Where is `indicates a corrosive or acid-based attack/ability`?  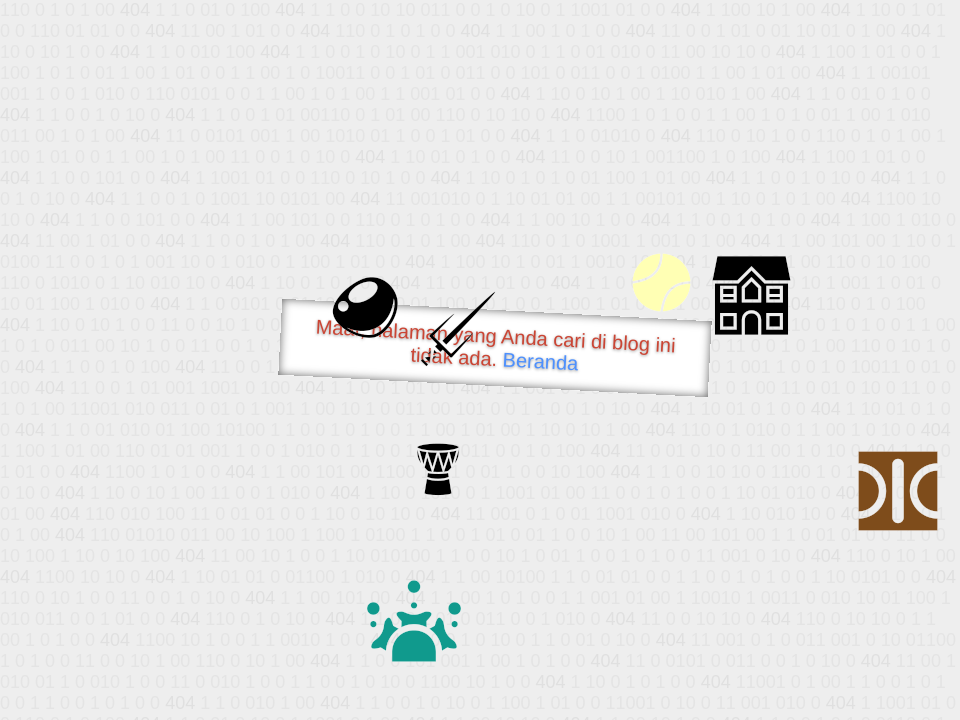
indicates a corrosive or acid-based attack/ability is located at coordinates (414, 621).